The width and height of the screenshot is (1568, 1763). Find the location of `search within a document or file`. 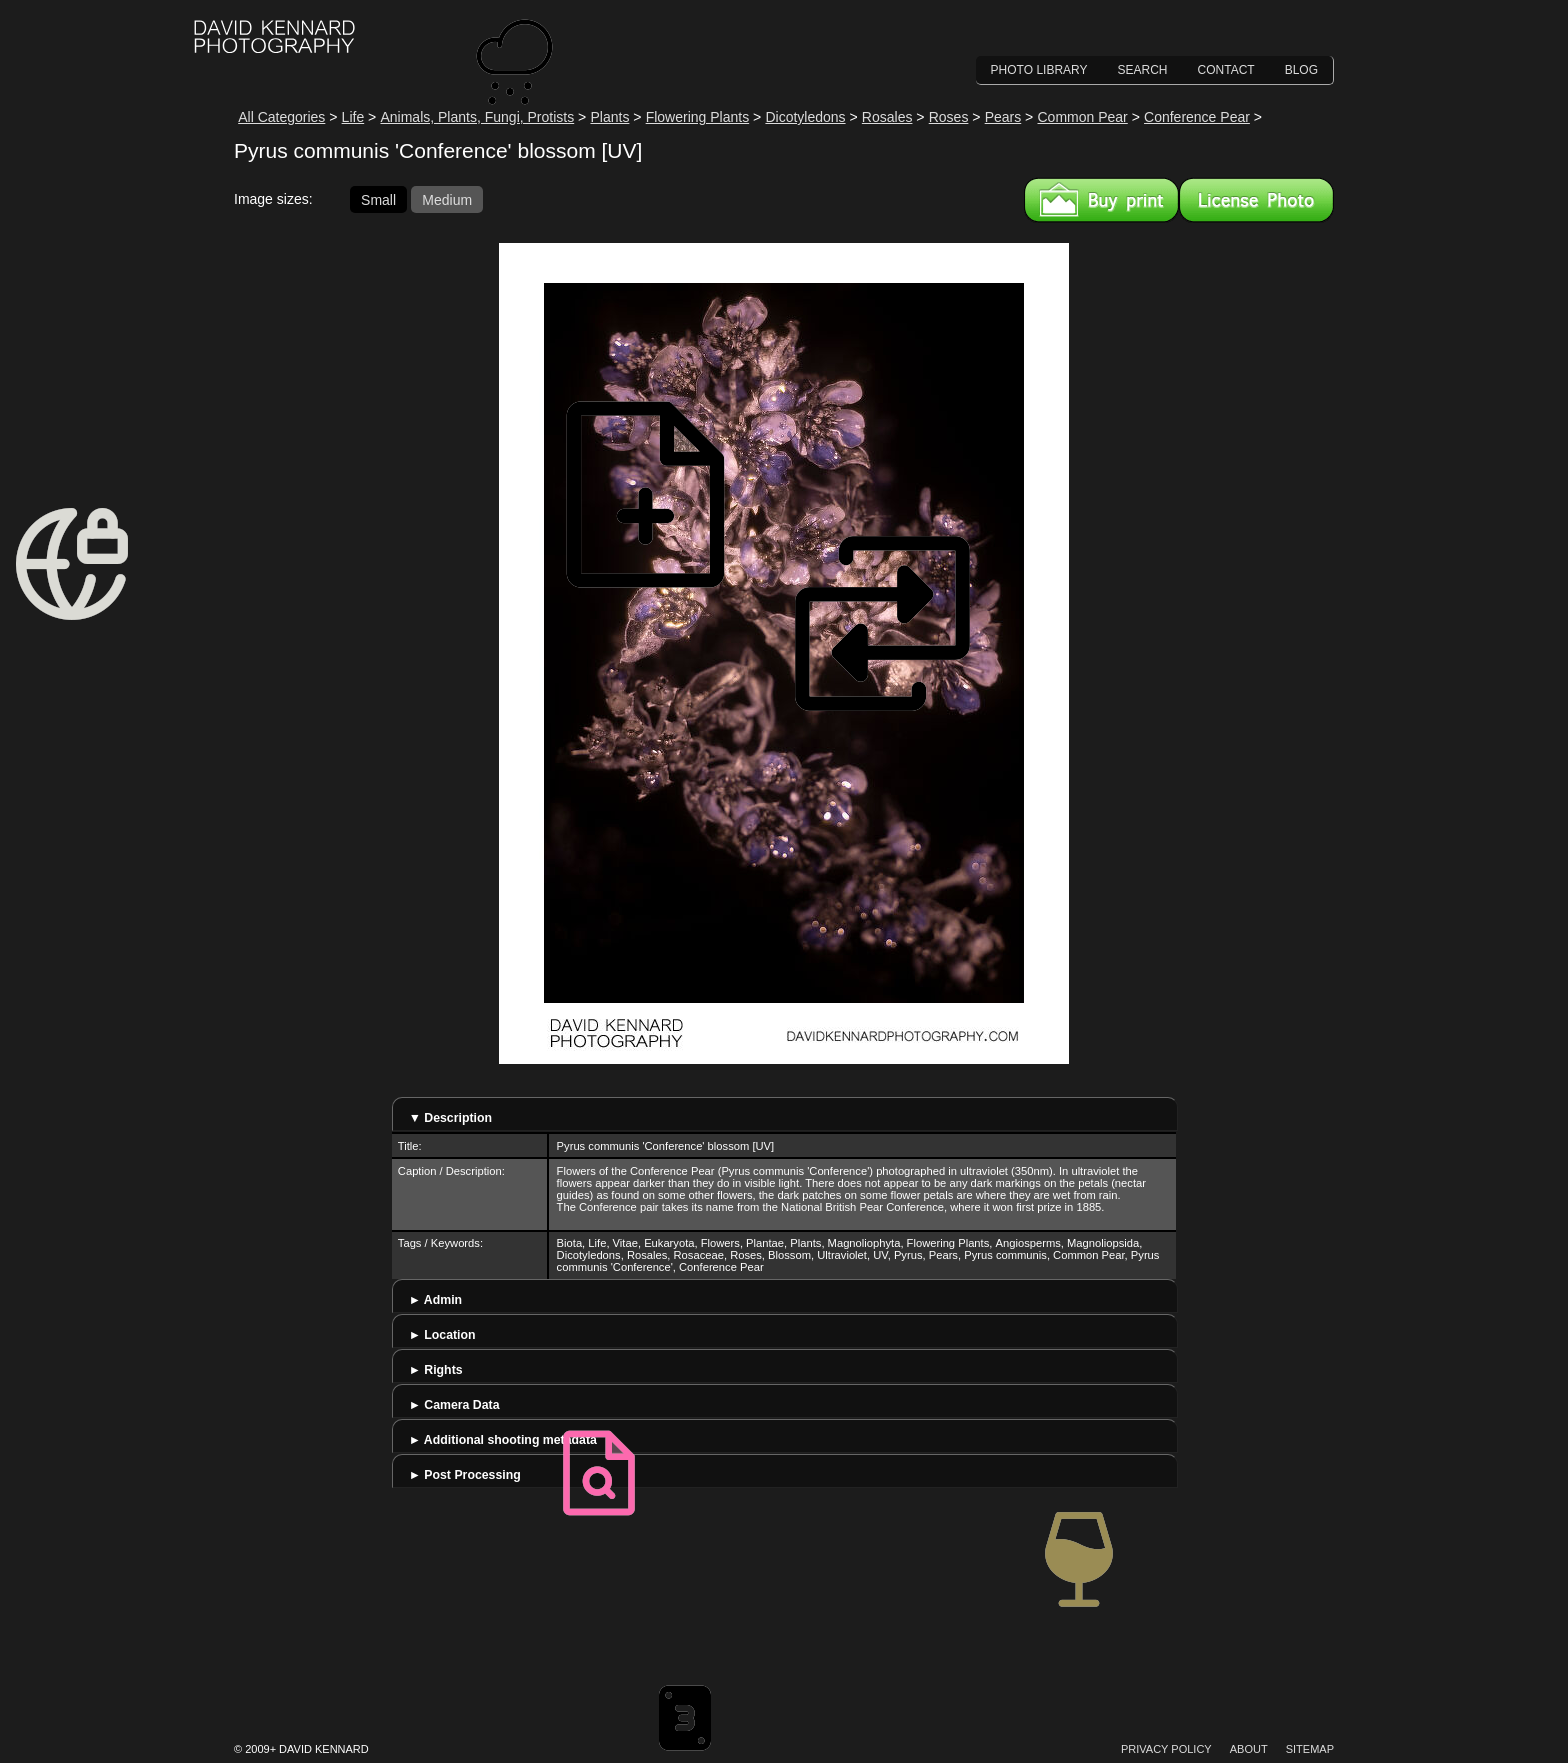

search within a document or file is located at coordinates (599, 1473).